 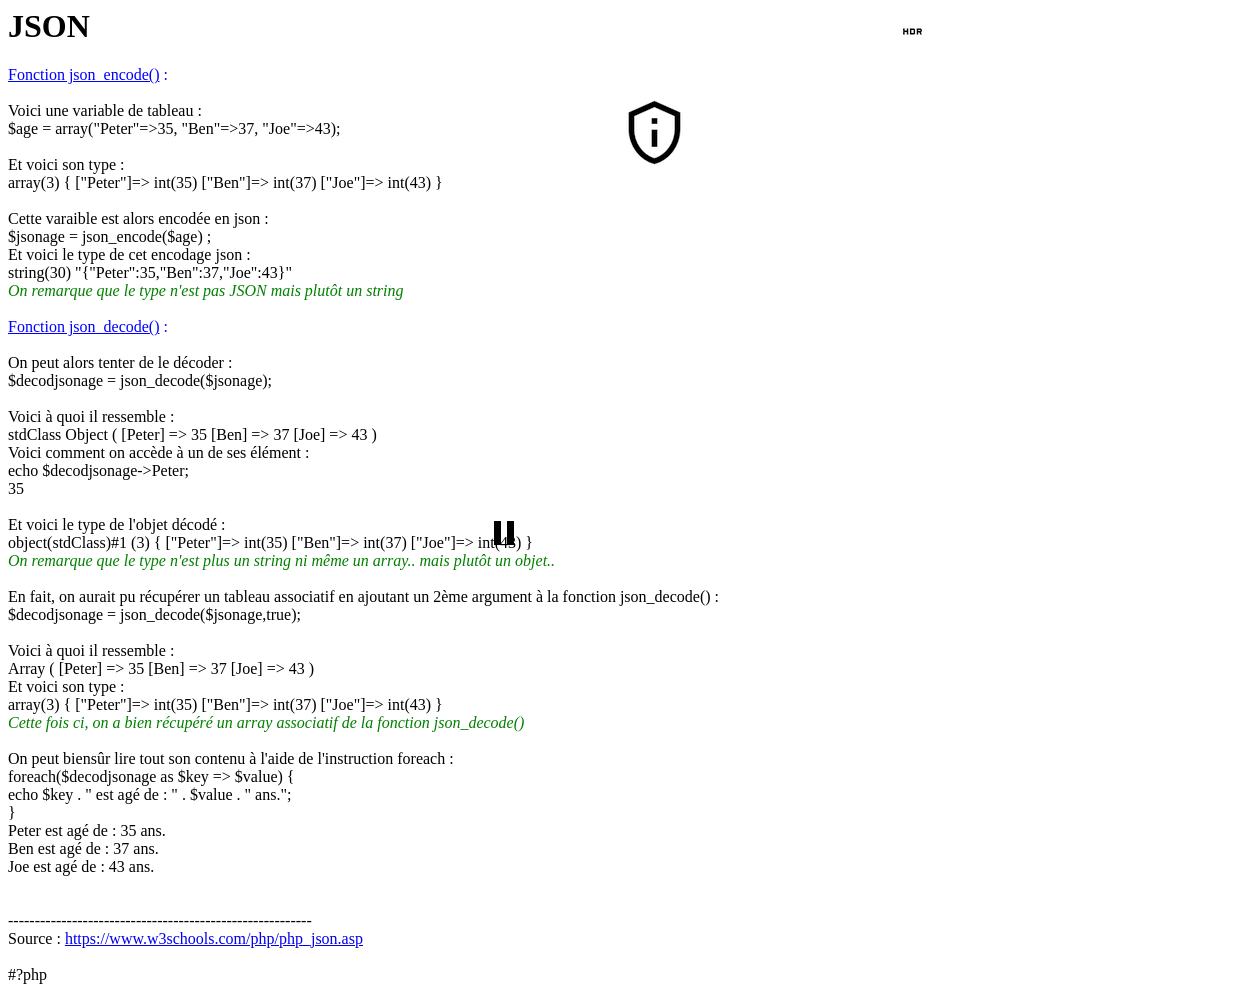 What do you see at coordinates (654, 132) in the screenshot?
I see `view privacy policy or security information` at bounding box center [654, 132].